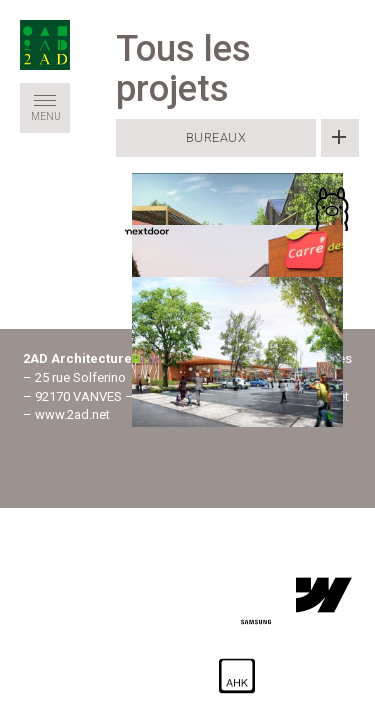 This screenshot has height=720, width=375. I want to click on Samsung brand logo, so click(256, 622).